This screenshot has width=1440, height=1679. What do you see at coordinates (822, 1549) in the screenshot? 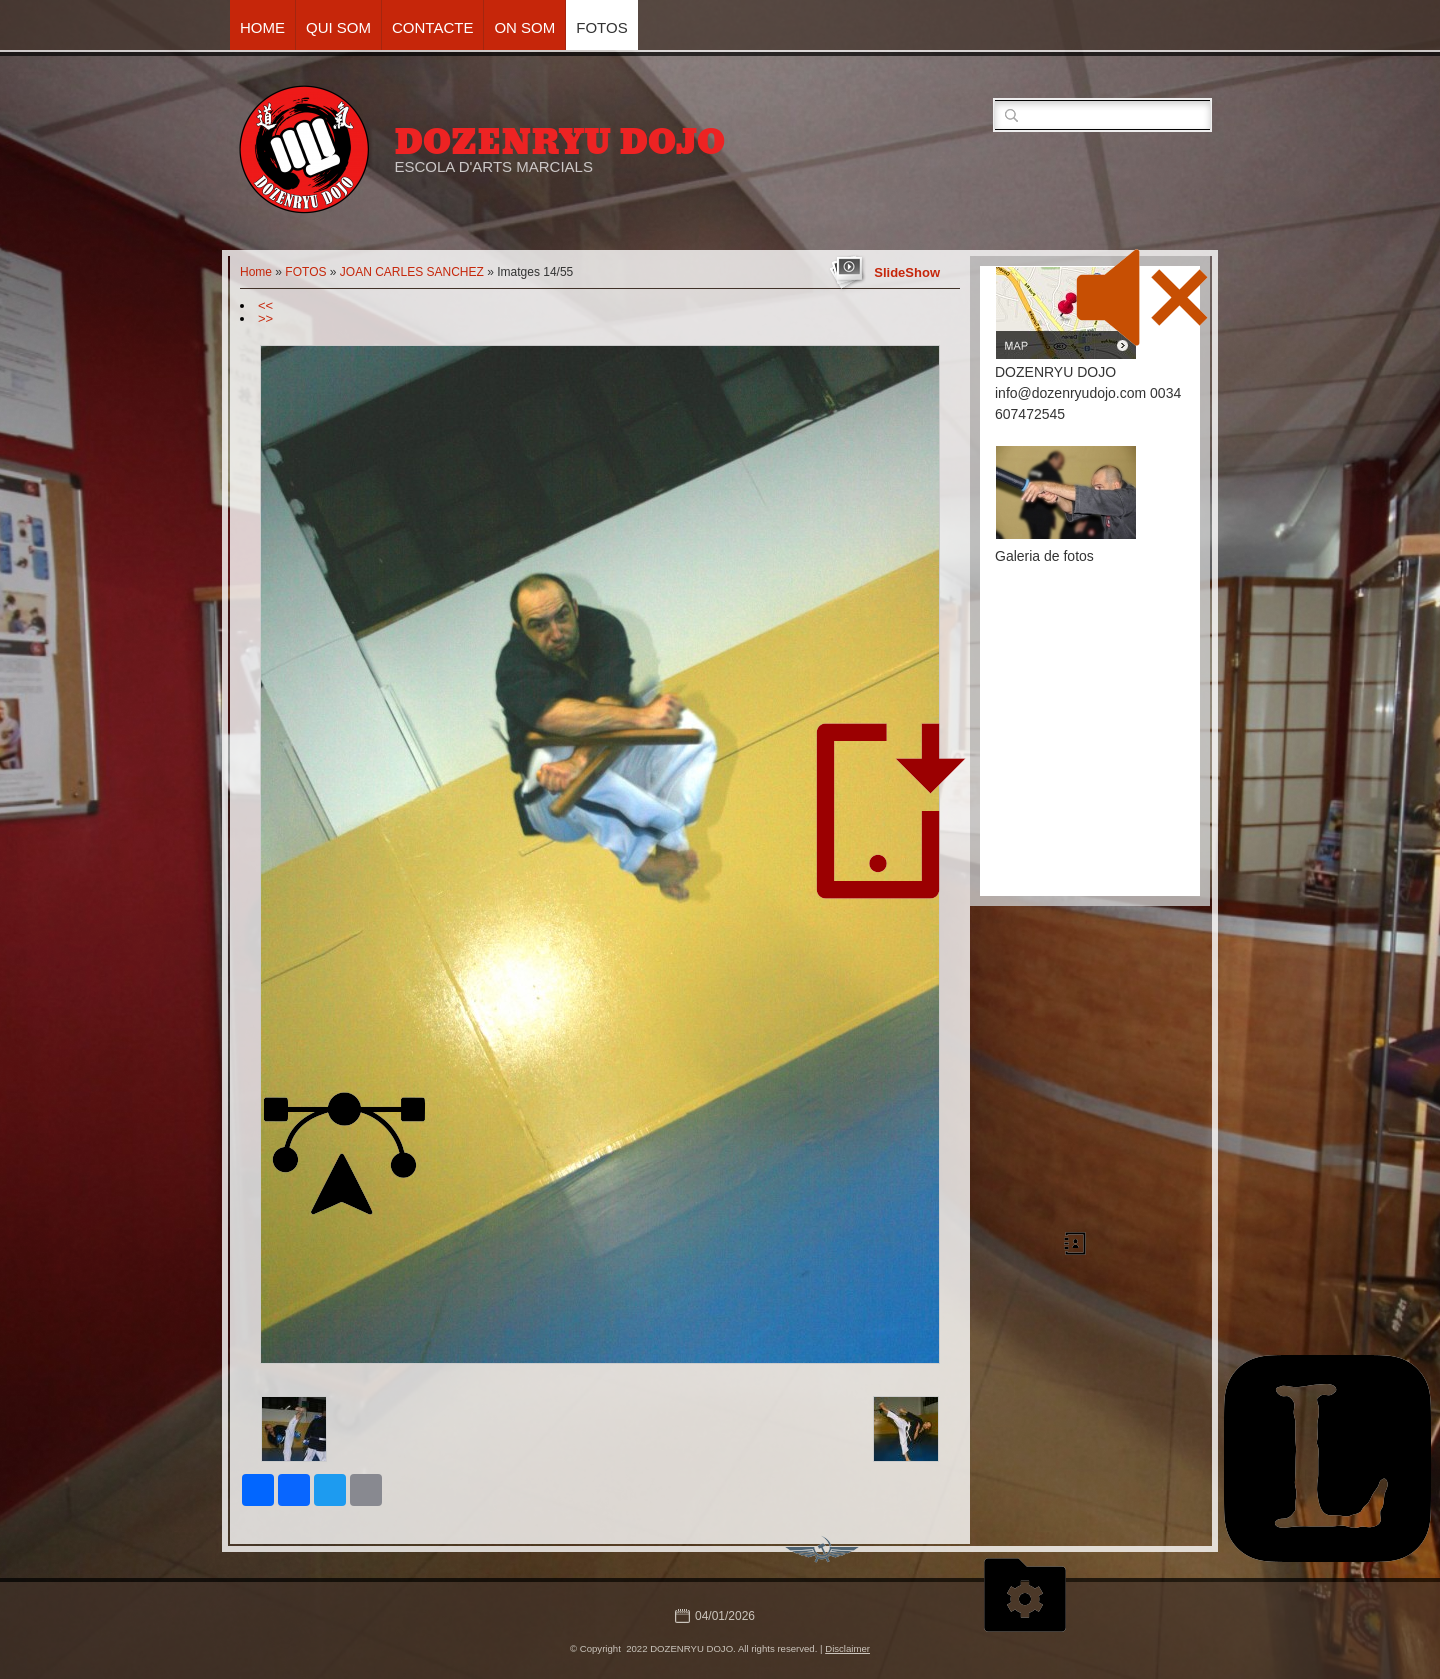
I see `aeroflot airline logo` at bounding box center [822, 1549].